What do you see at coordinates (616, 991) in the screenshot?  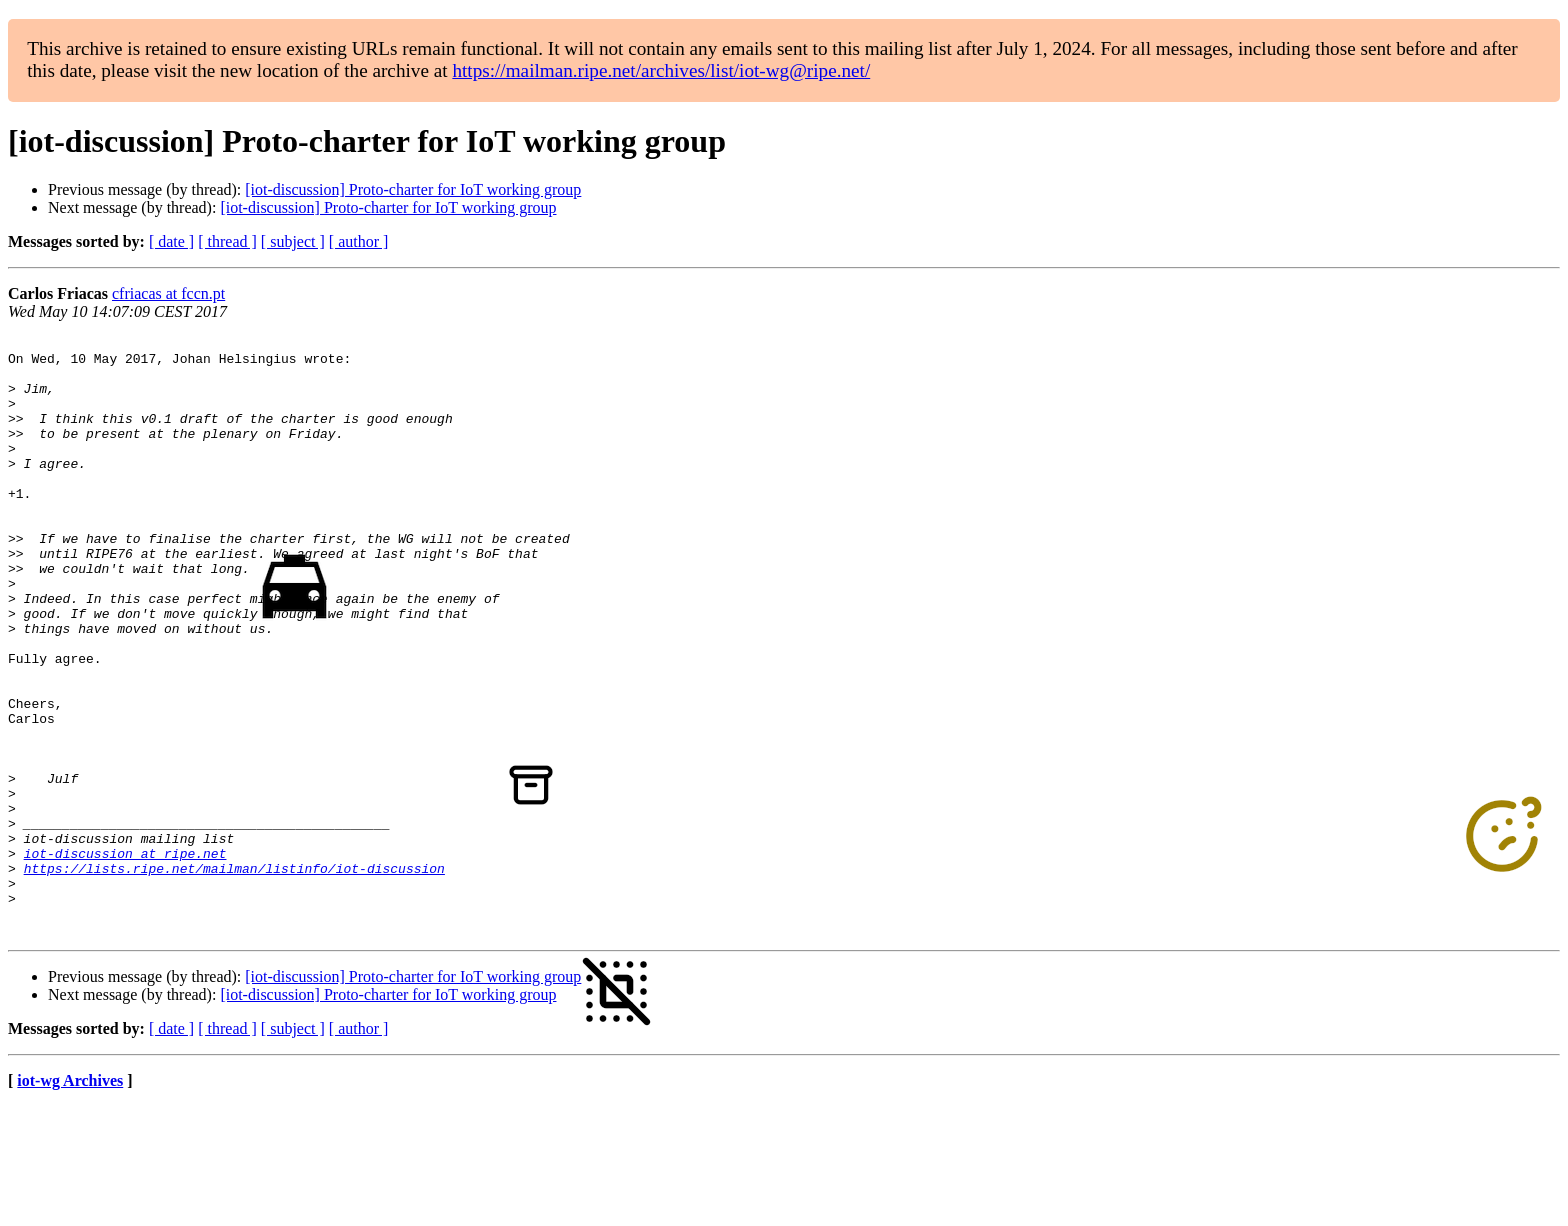 I see `deselect all items` at bounding box center [616, 991].